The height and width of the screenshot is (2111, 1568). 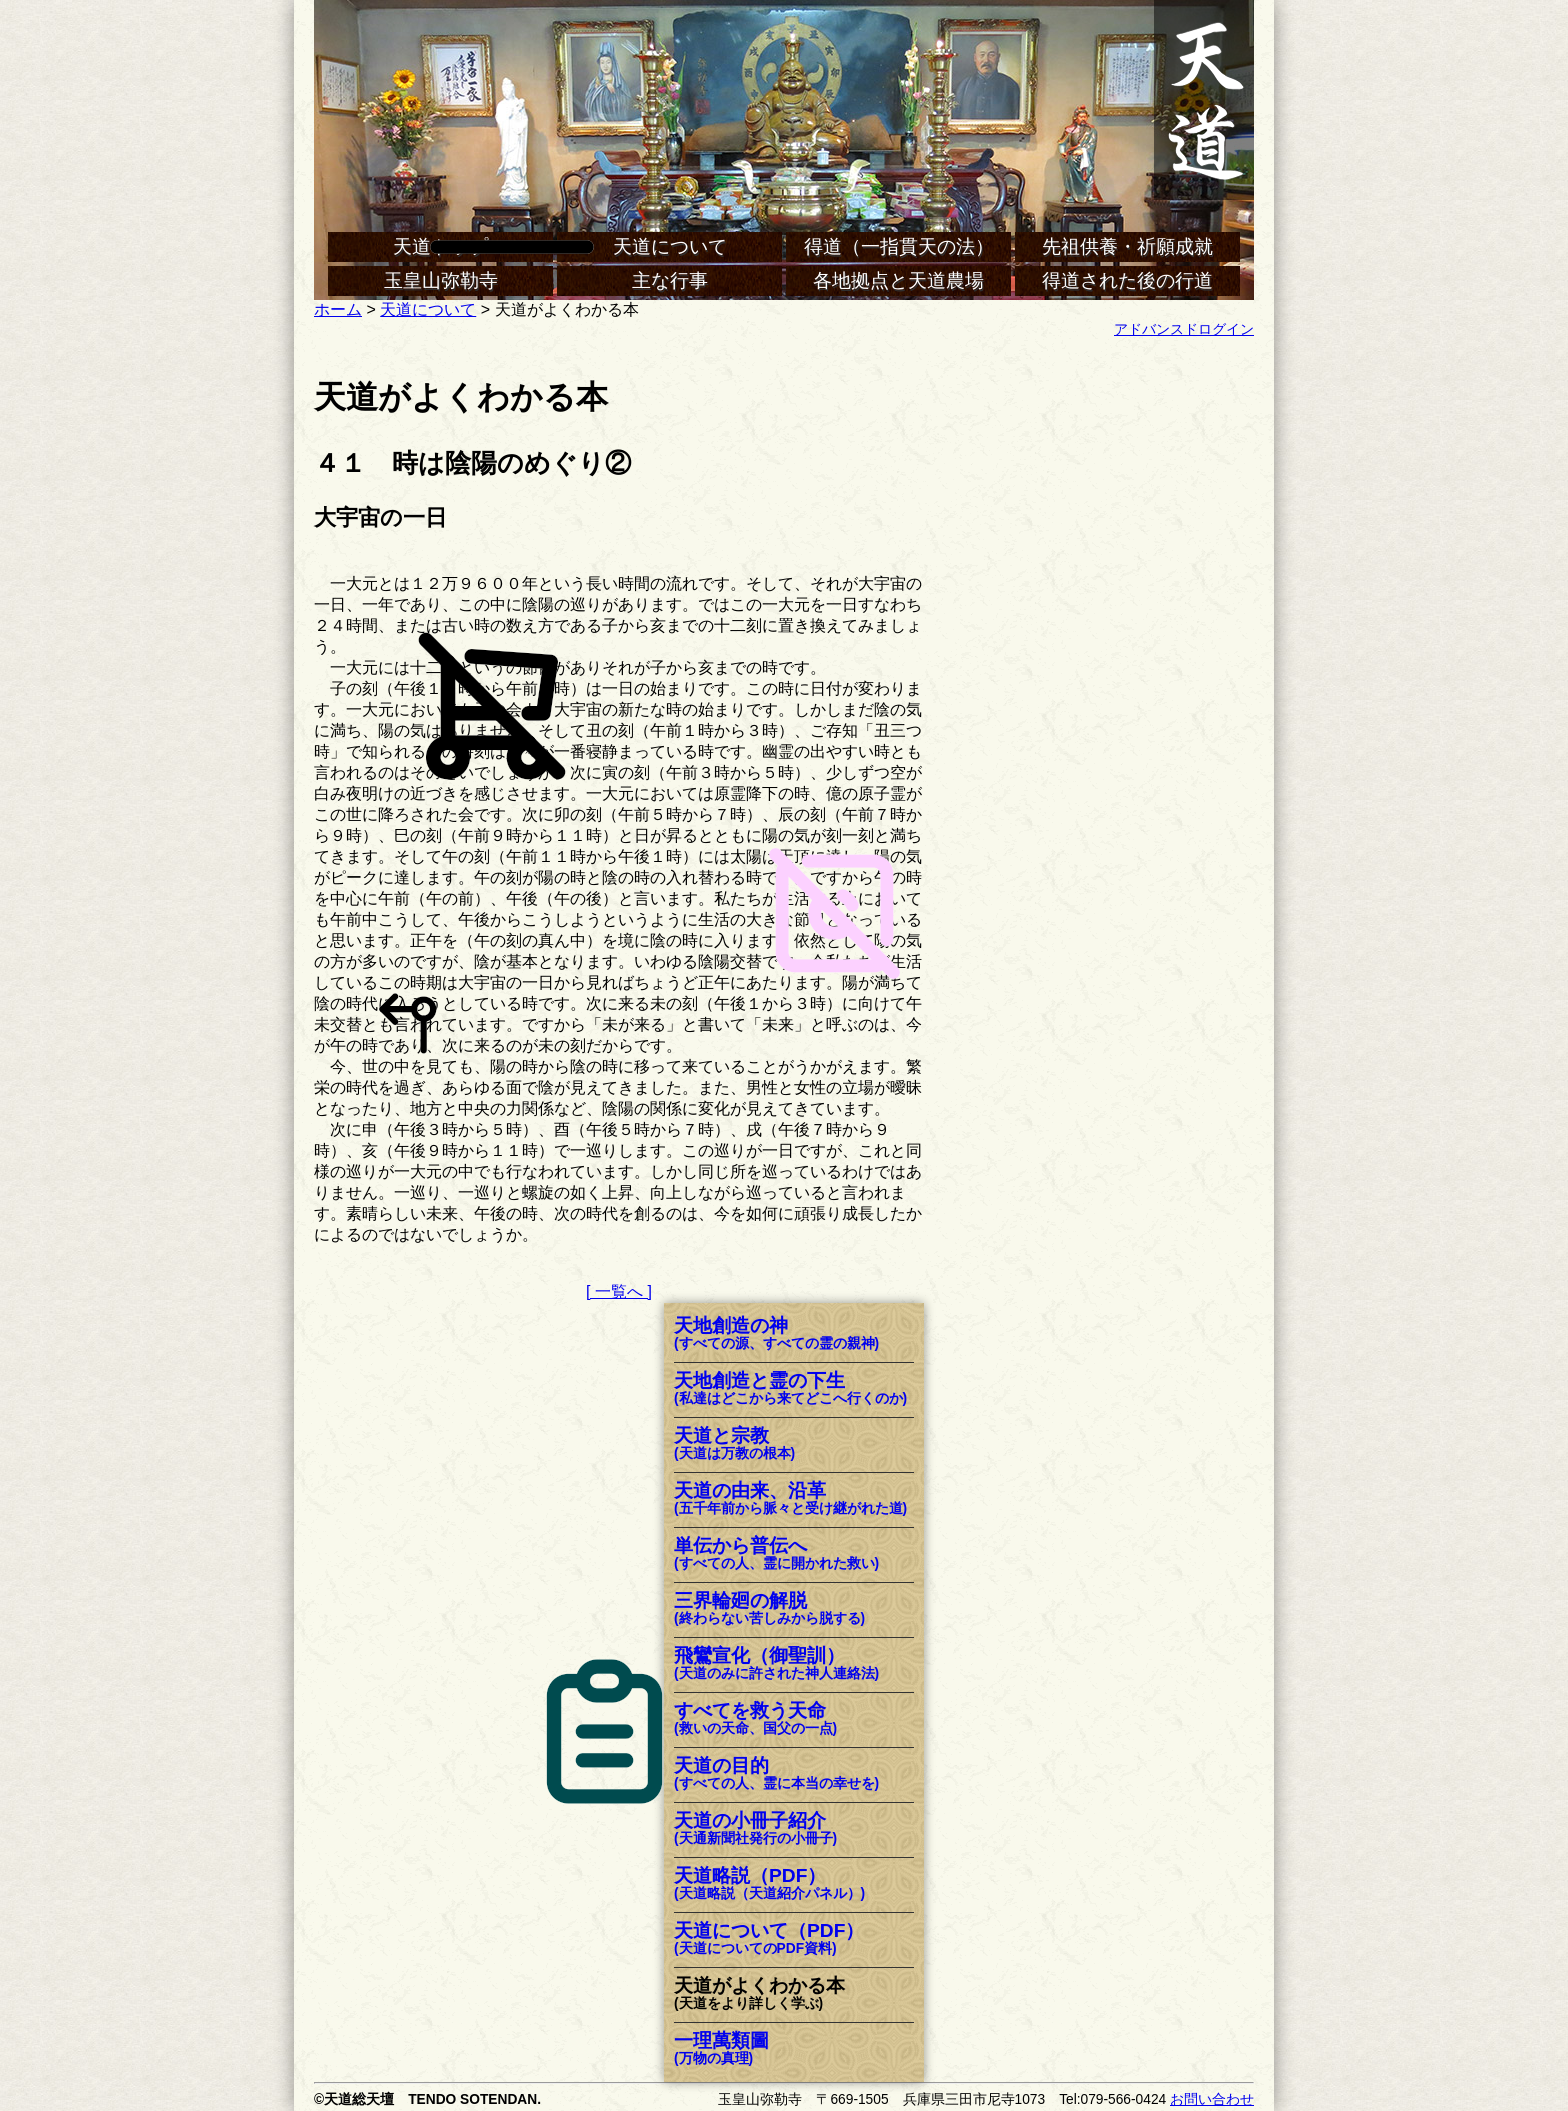 I want to click on shopping cart unavailable or disabled, so click(x=492, y=706).